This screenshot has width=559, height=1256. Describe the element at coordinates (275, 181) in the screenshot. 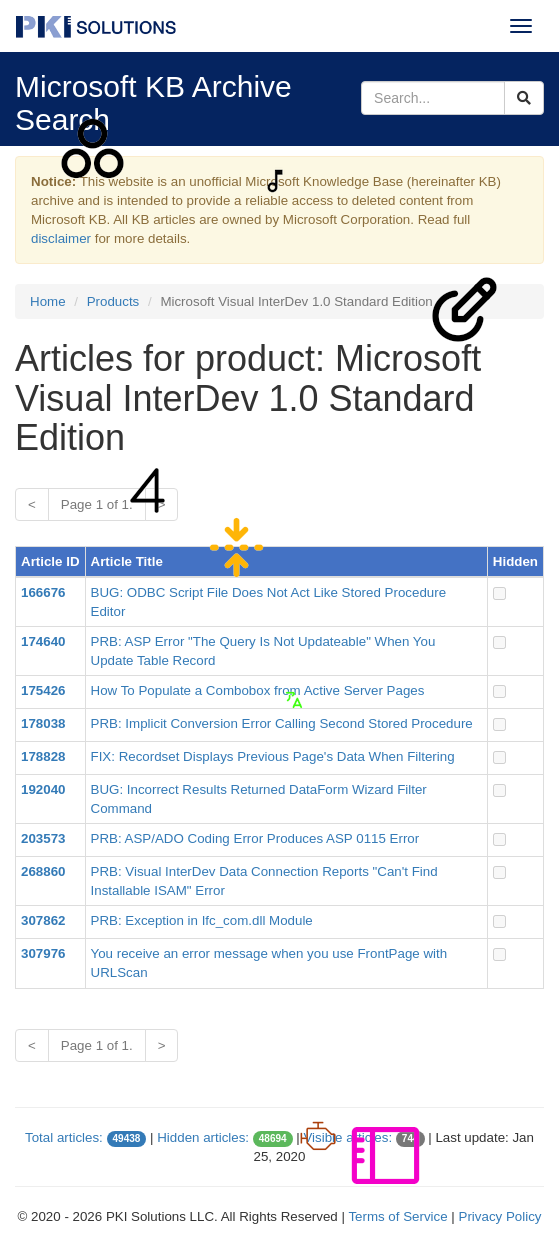

I see `play or access audio content` at that location.